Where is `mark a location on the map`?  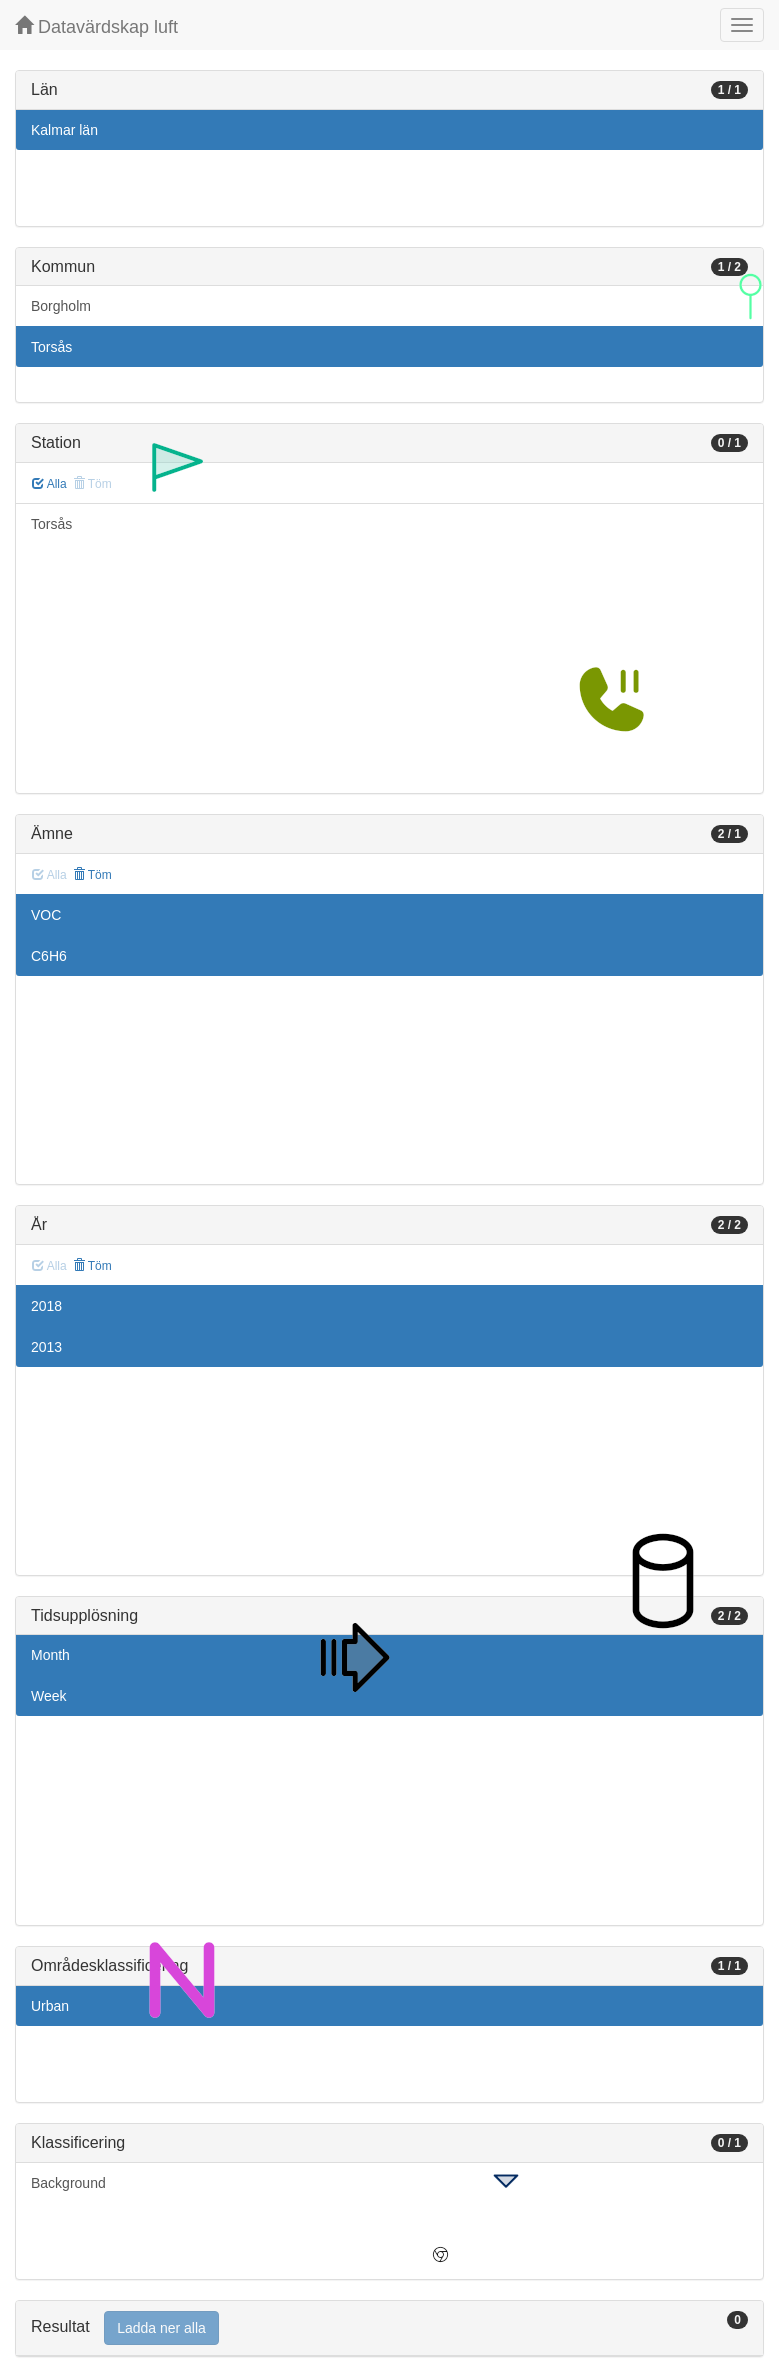 mark a location on the map is located at coordinates (750, 296).